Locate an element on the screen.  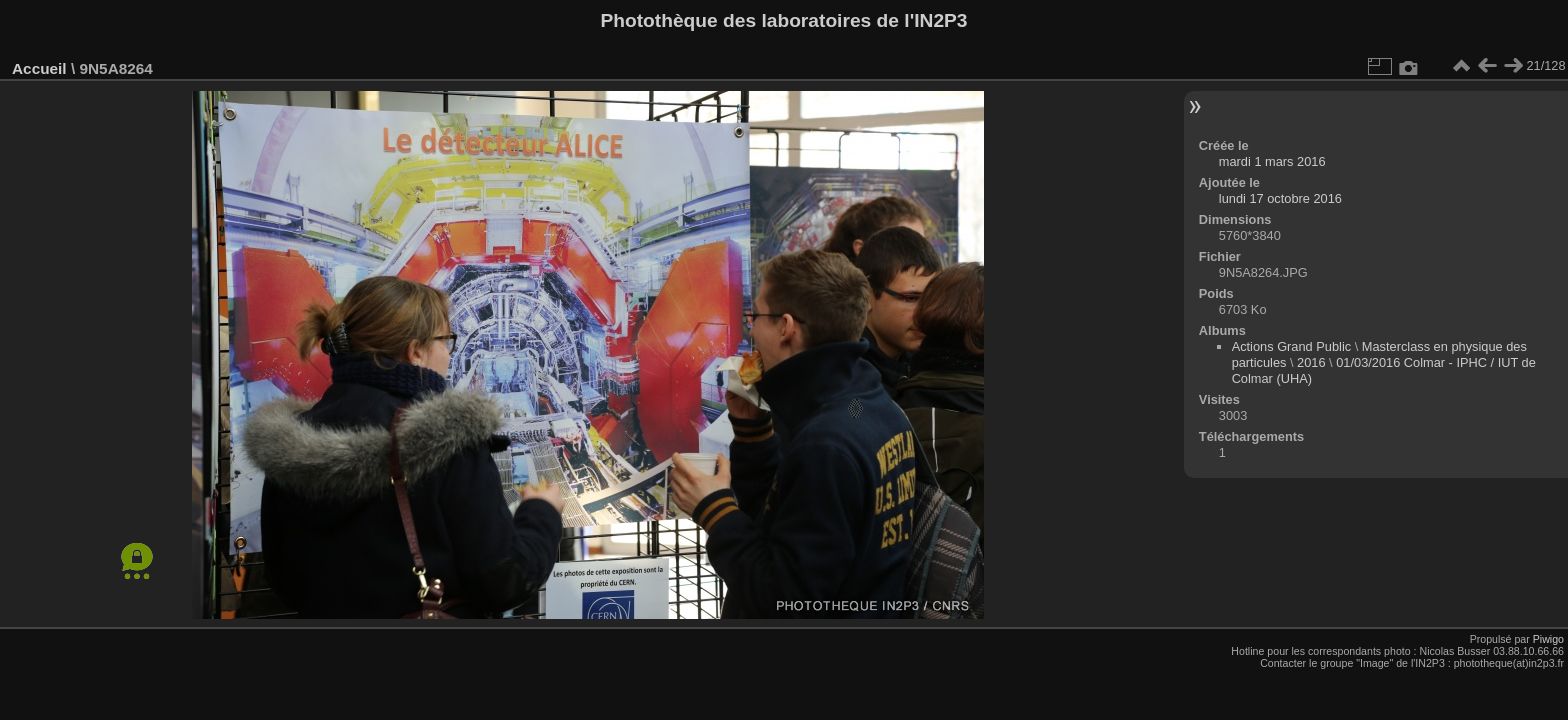
renault brand logo is located at coordinates (855, 408).